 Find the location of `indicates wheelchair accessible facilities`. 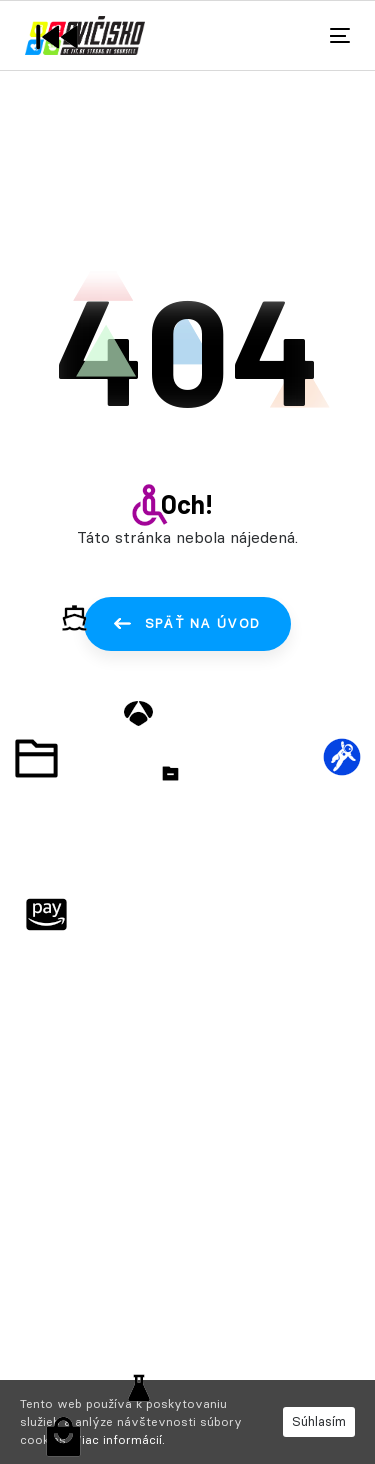

indicates wheelchair accessible facilities is located at coordinates (149, 505).